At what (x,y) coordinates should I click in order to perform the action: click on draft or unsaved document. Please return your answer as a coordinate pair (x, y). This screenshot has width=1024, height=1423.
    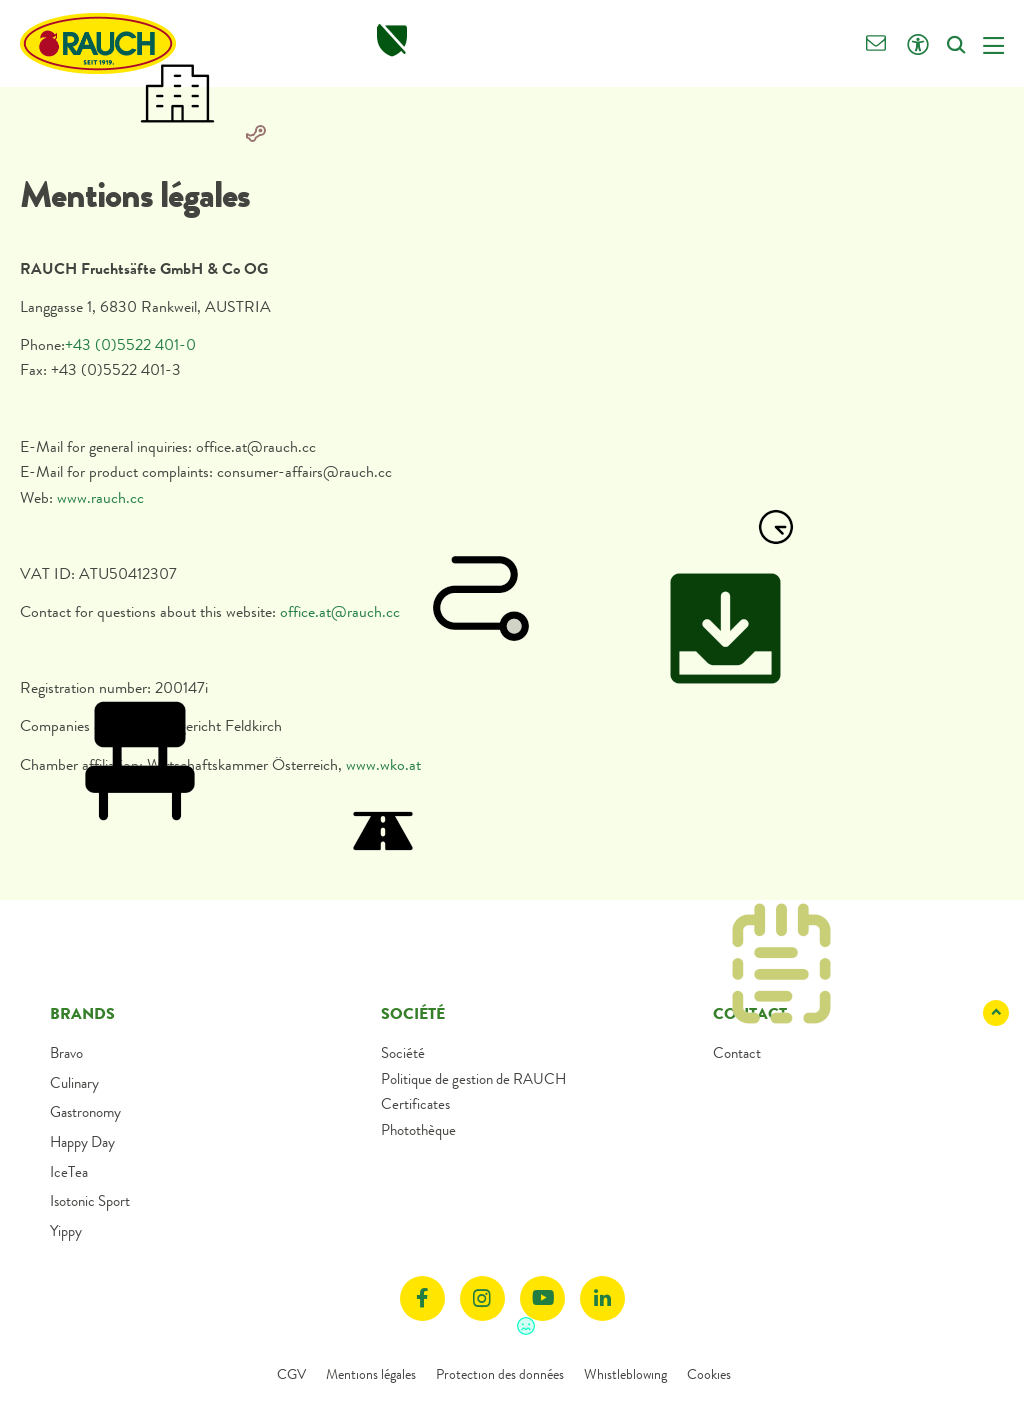
    Looking at the image, I should click on (781, 963).